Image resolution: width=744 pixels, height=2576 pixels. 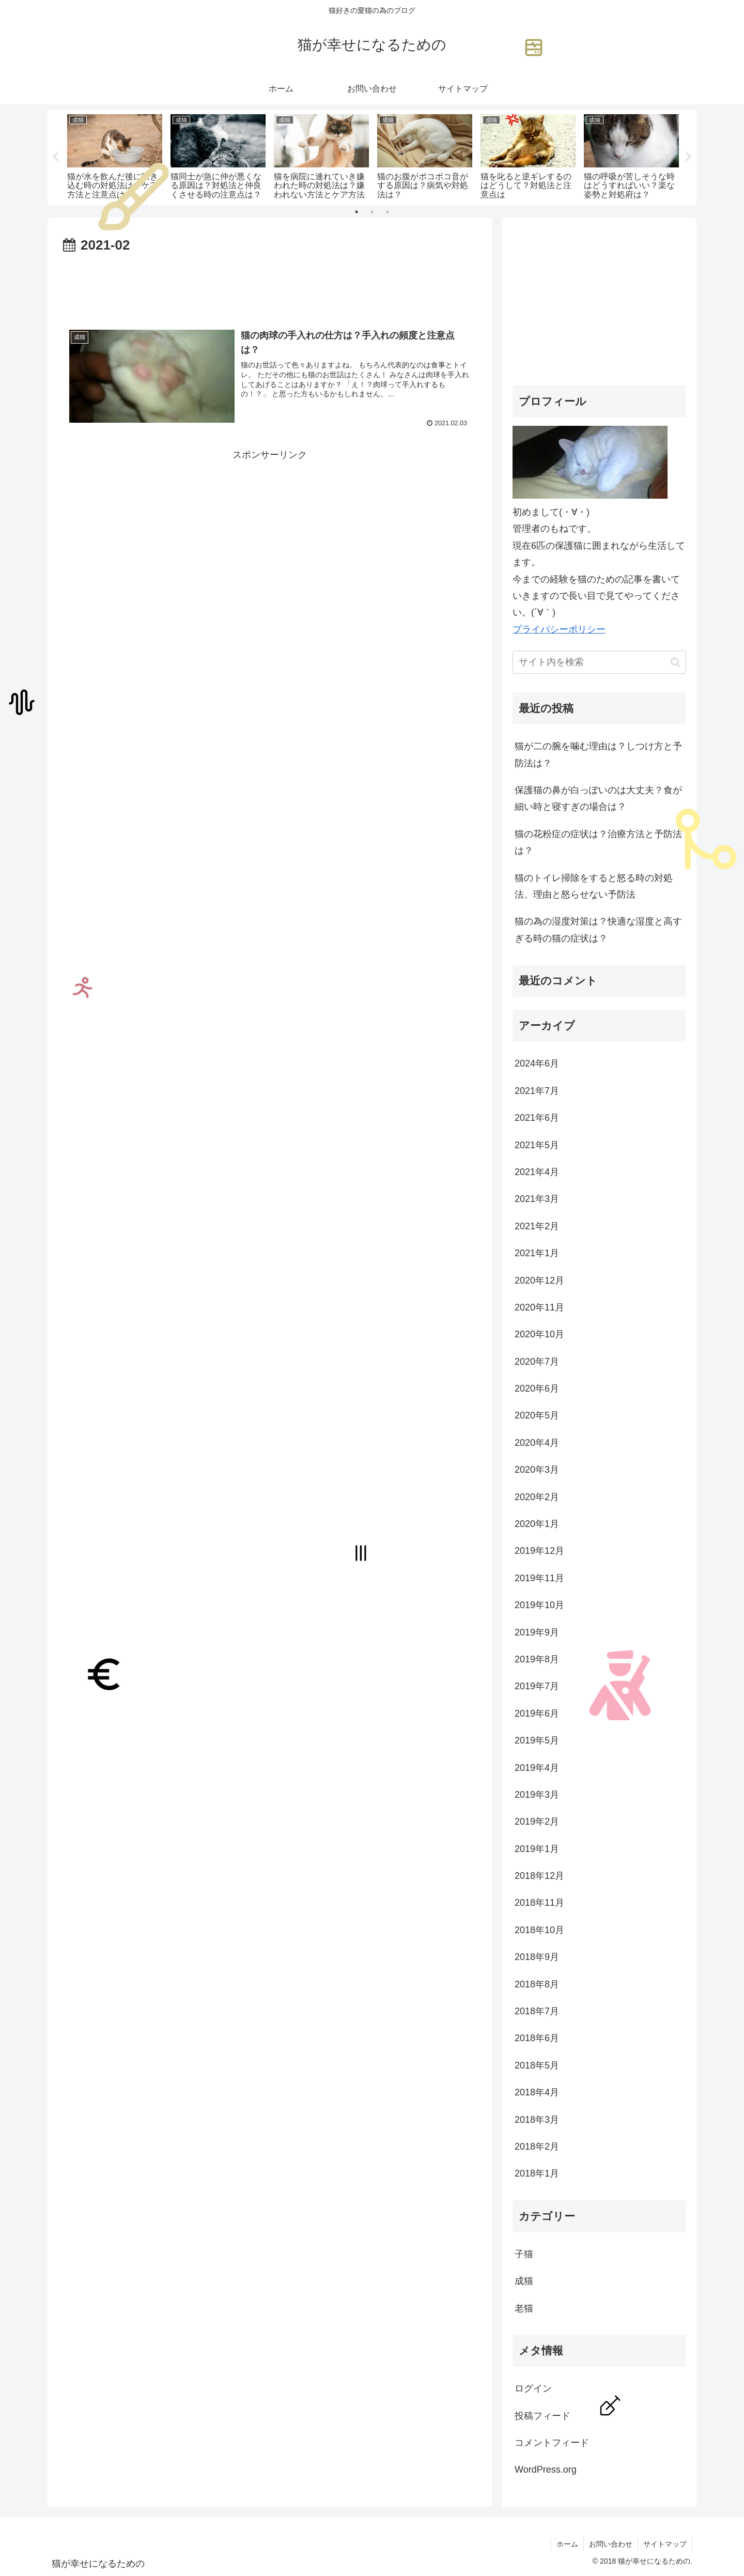 I want to click on access gardening or landscaping tools, so click(x=610, y=2405).